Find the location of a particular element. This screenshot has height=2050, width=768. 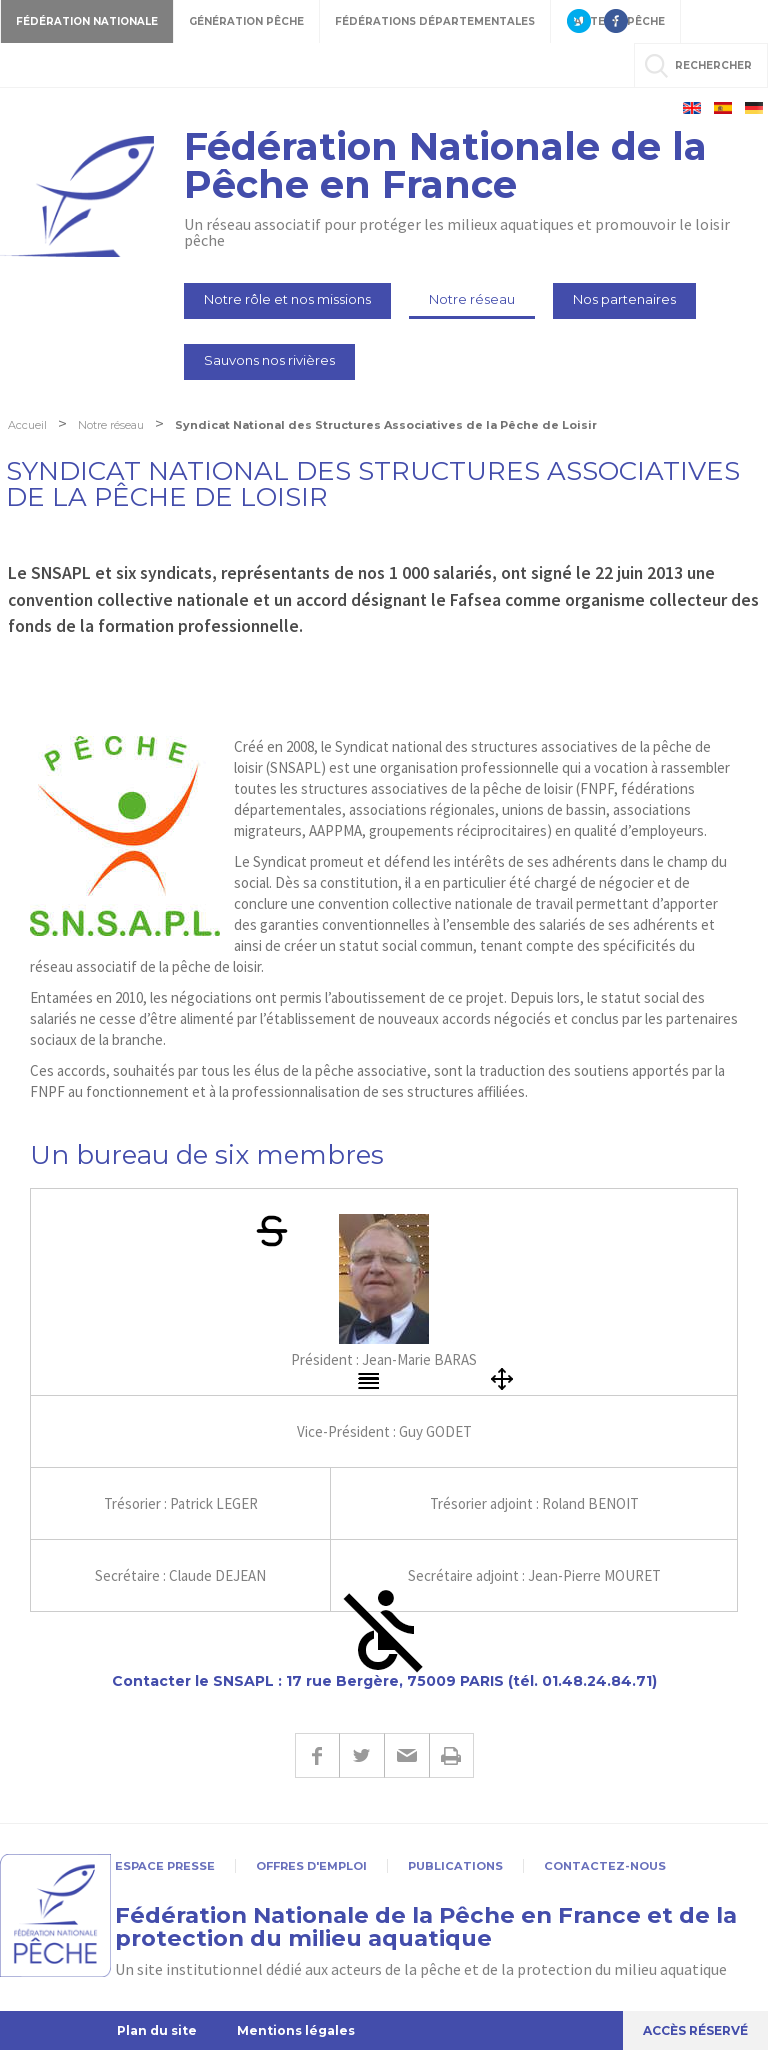

move or reposition an element is located at coordinates (502, 1379).